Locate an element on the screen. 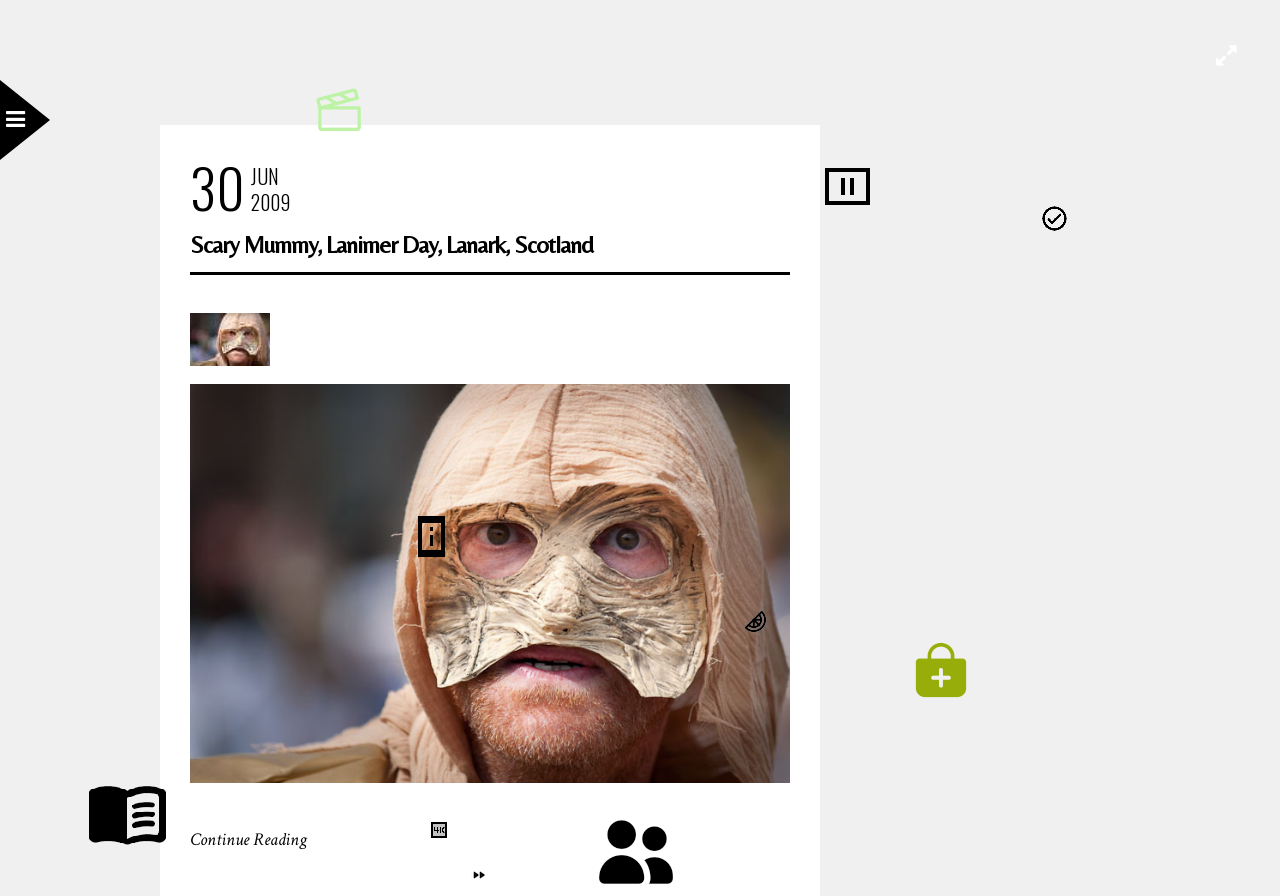  access video or movie content is located at coordinates (339, 111).